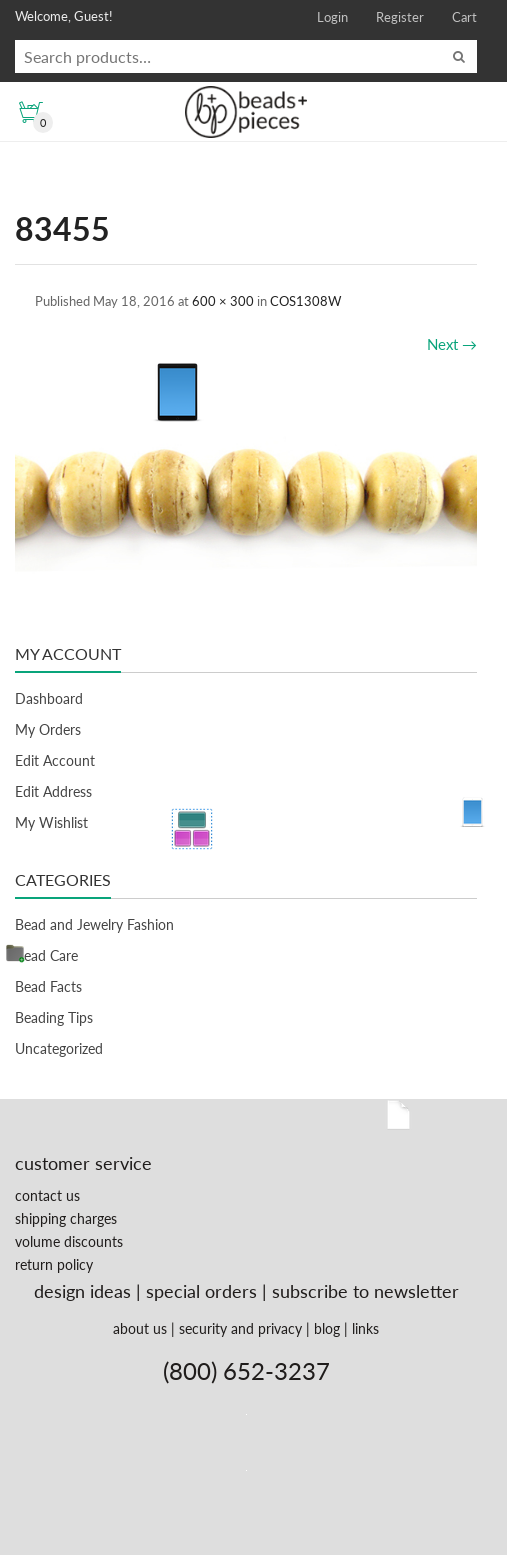  Describe the element at coordinates (177, 392) in the screenshot. I see `manage connected iPad device` at that location.